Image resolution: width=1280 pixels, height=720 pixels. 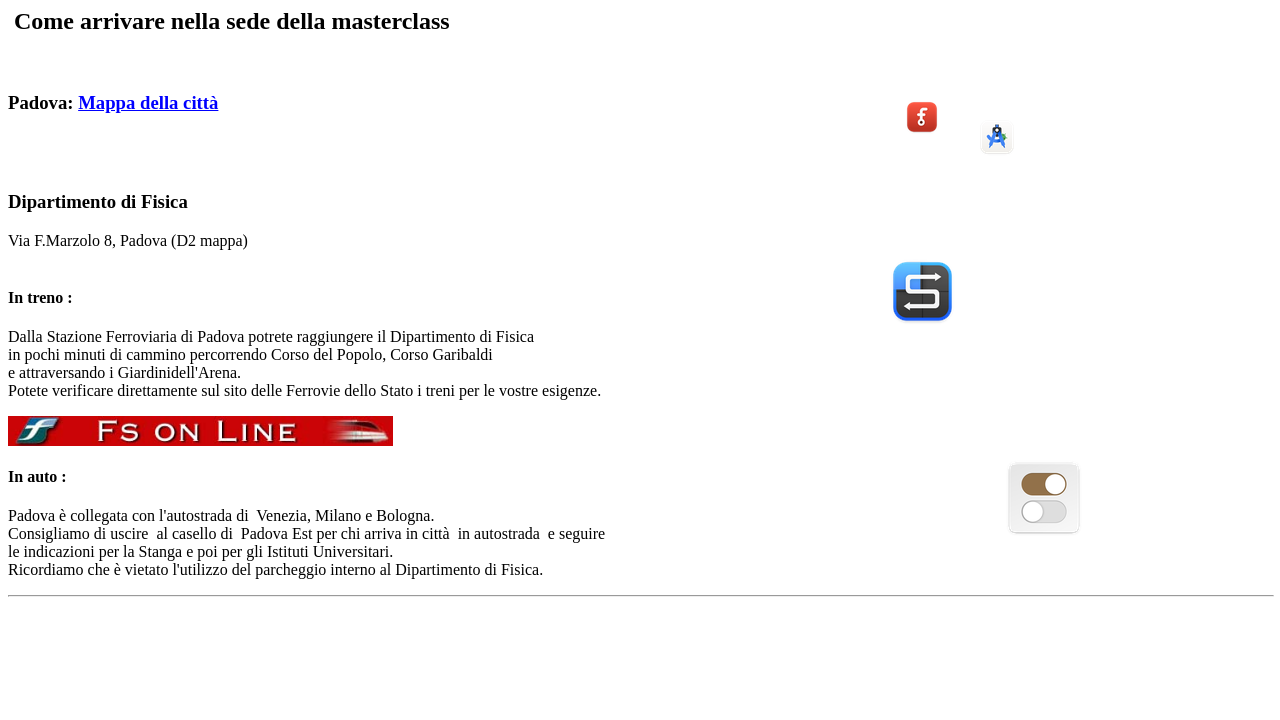 I want to click on open gnome tweaks settings, so click(x=1044, y=498).